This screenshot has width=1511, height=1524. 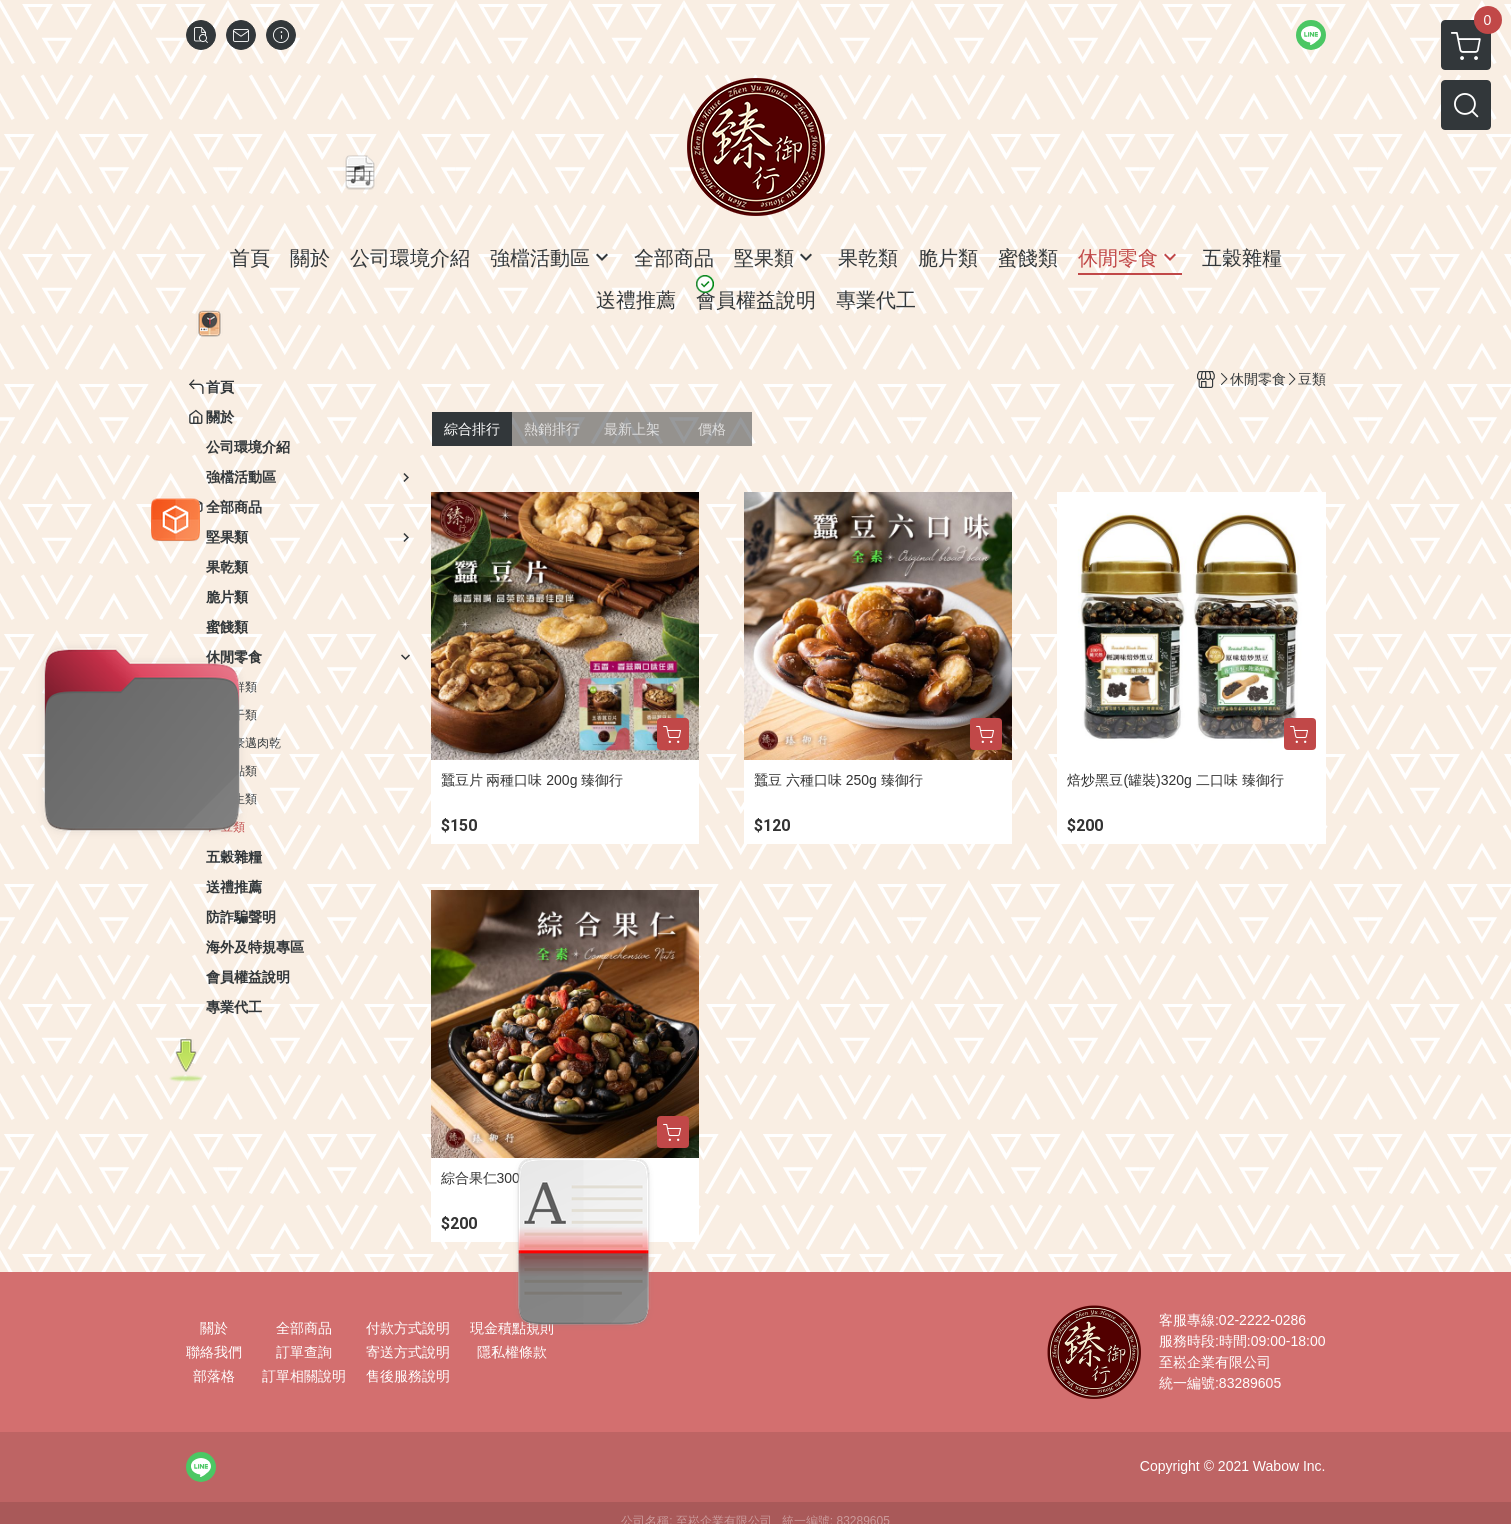 I want to click on open a folder to view its contents, so click(x=142, y=740).